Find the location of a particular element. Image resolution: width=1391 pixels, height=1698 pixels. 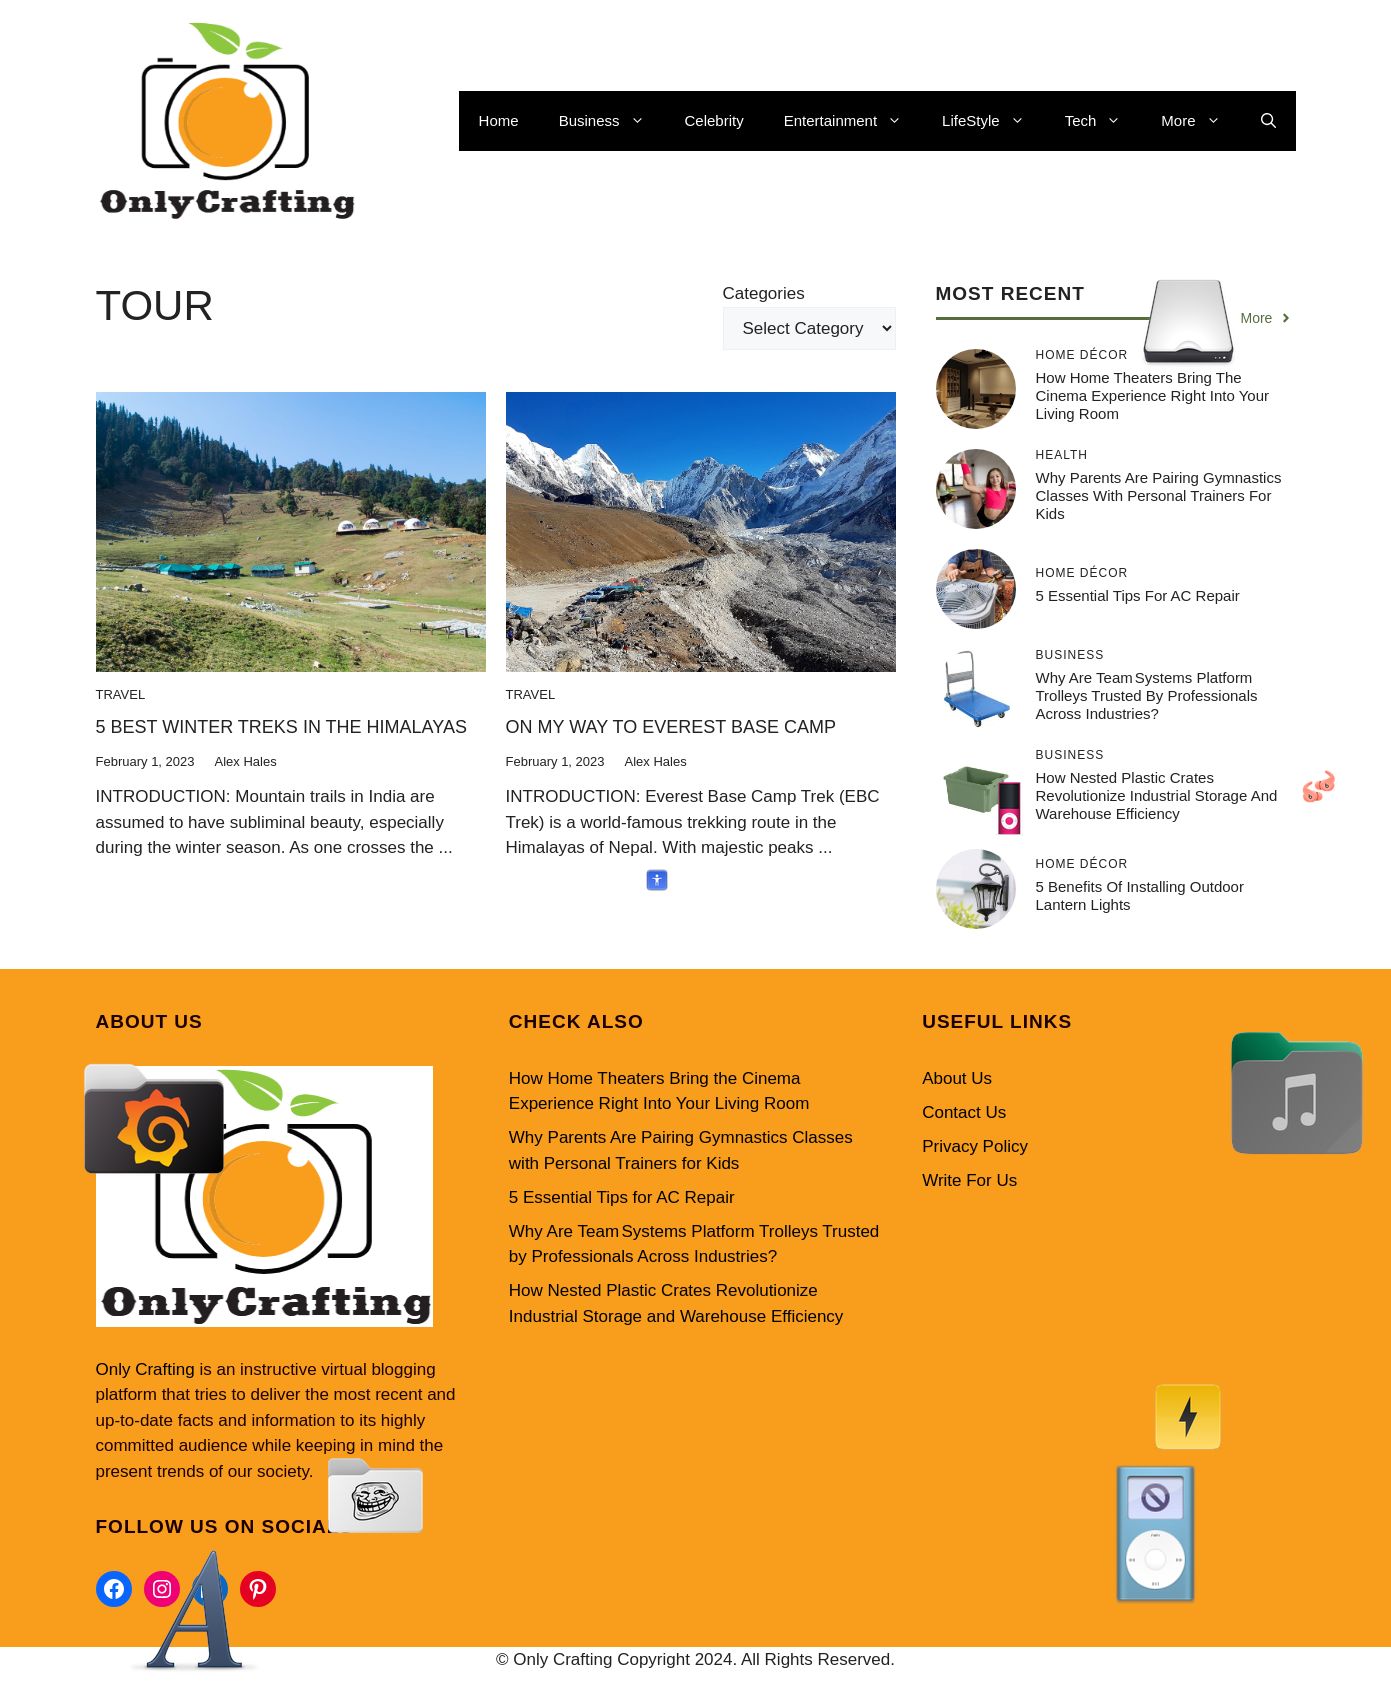

open your music folder is located at coordinates (1297, 1093).